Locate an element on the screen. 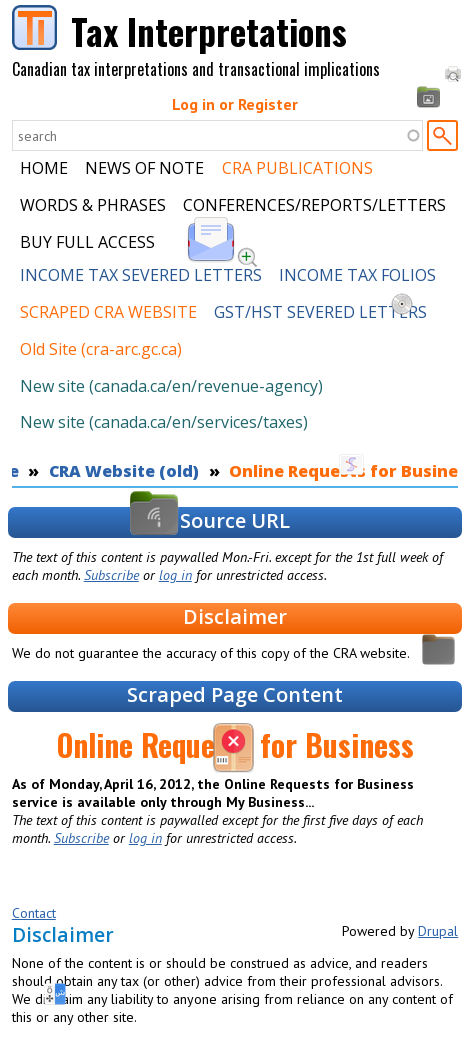 This screenshot has height=1045, width=470. indicates a rewritable DVD disc drive is located at coordinates (402, 304).